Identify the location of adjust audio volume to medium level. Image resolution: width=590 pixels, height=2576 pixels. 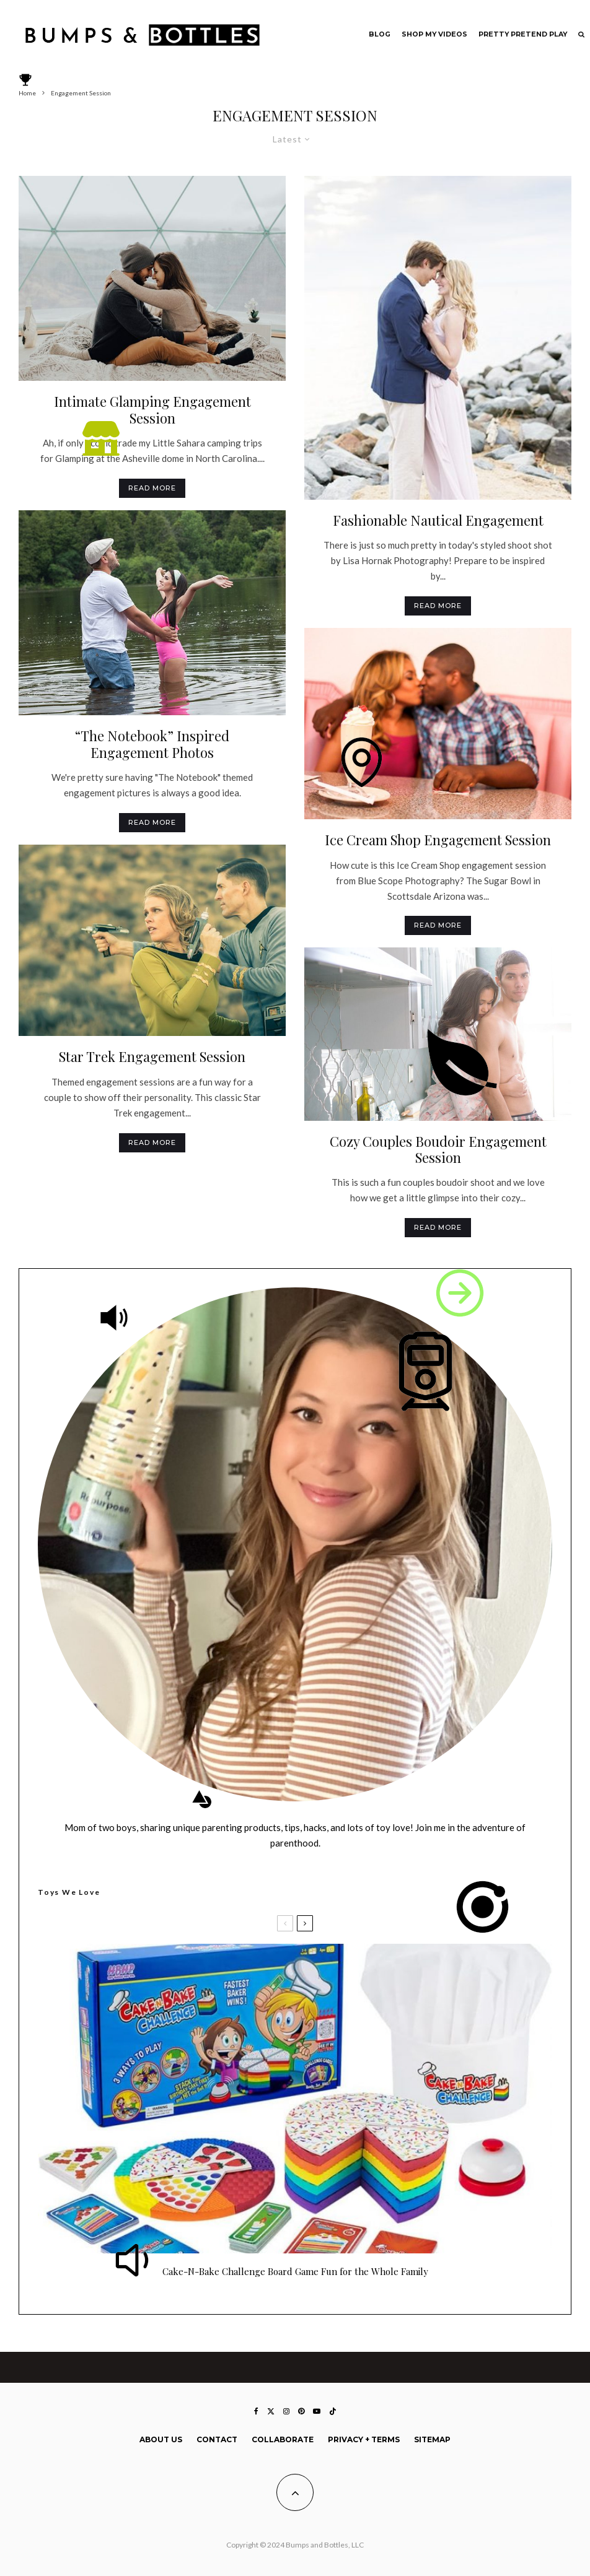
(114, 1318).